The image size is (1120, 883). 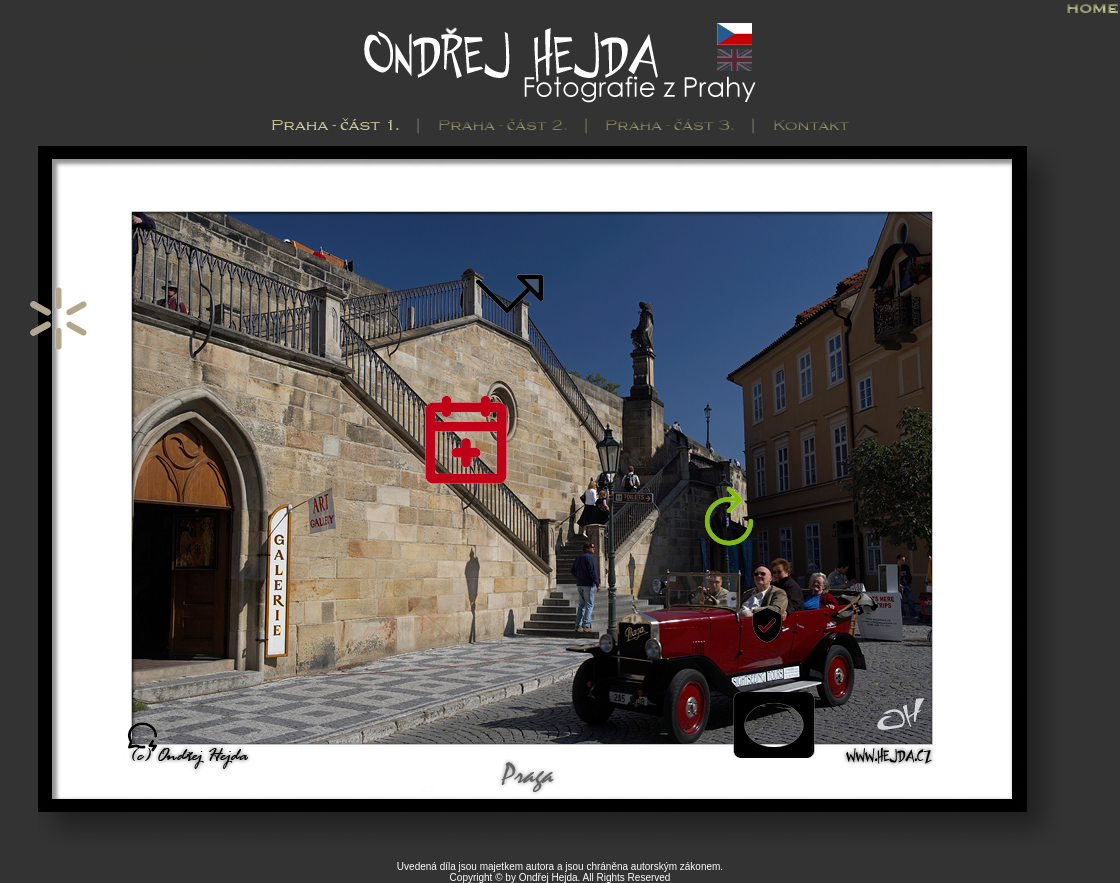 What do you see at coordinates (774, 725) in the screenshot?
I see `apply vignette effect to photo` at bounding box center [774, 725].